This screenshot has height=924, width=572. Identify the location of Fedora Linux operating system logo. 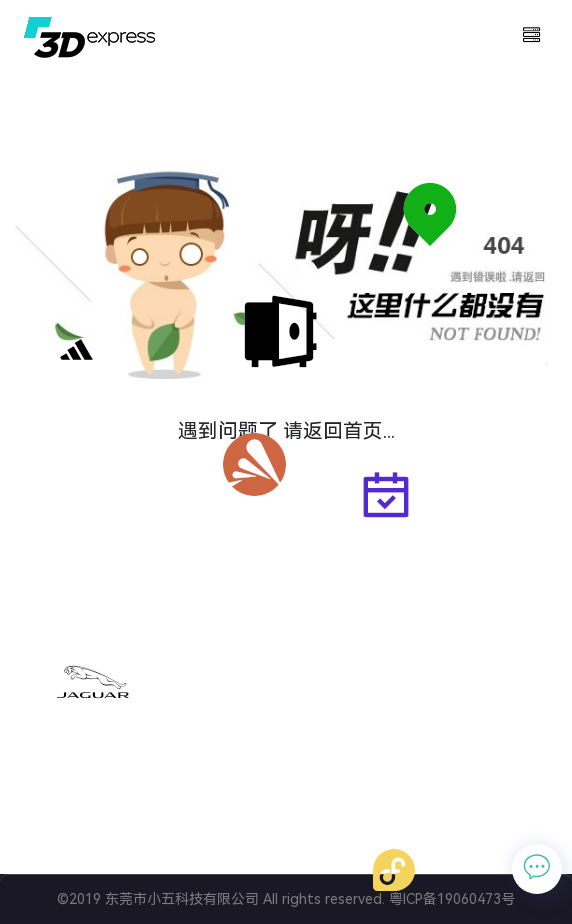
(394, 870).